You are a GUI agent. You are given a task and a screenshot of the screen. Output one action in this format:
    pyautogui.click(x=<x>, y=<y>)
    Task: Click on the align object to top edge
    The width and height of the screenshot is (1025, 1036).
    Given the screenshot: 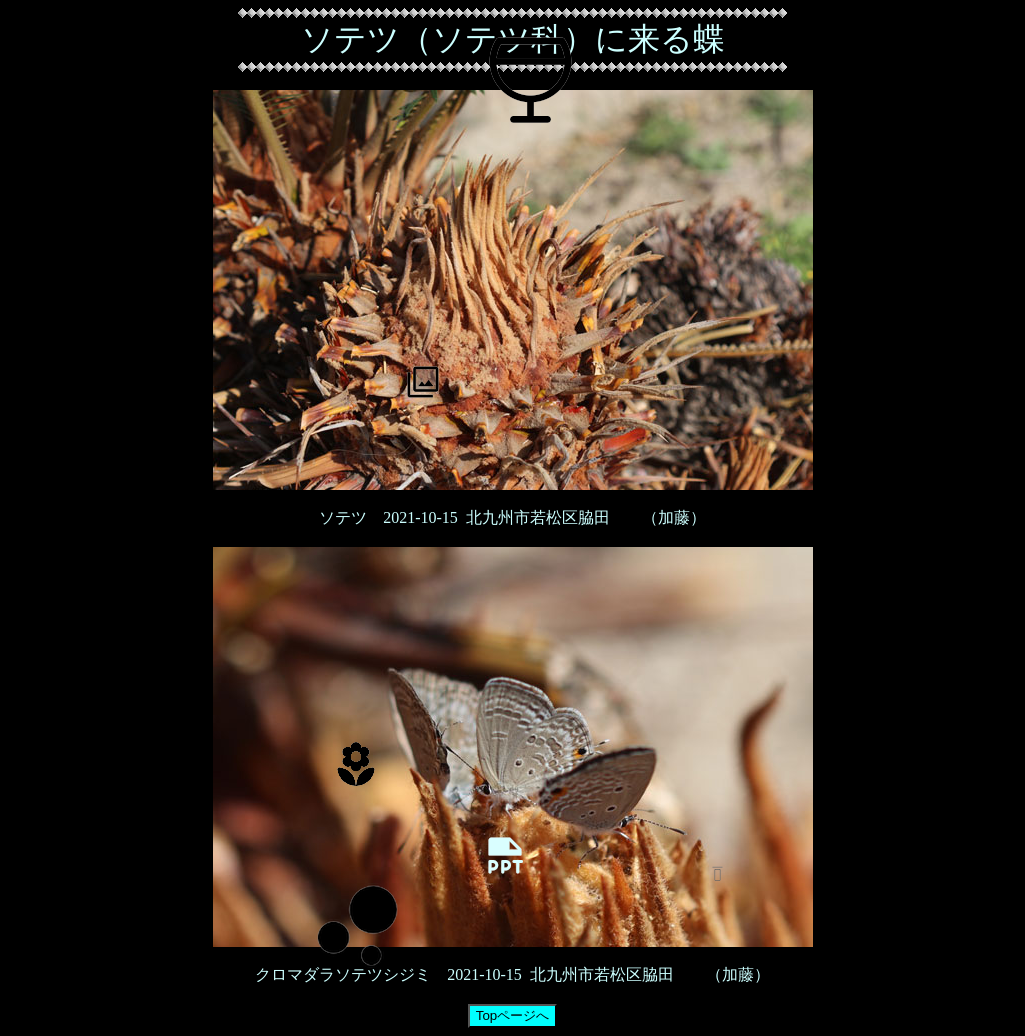 What is the action you would take?
    pyautogui.click(x=717, y=873)
    